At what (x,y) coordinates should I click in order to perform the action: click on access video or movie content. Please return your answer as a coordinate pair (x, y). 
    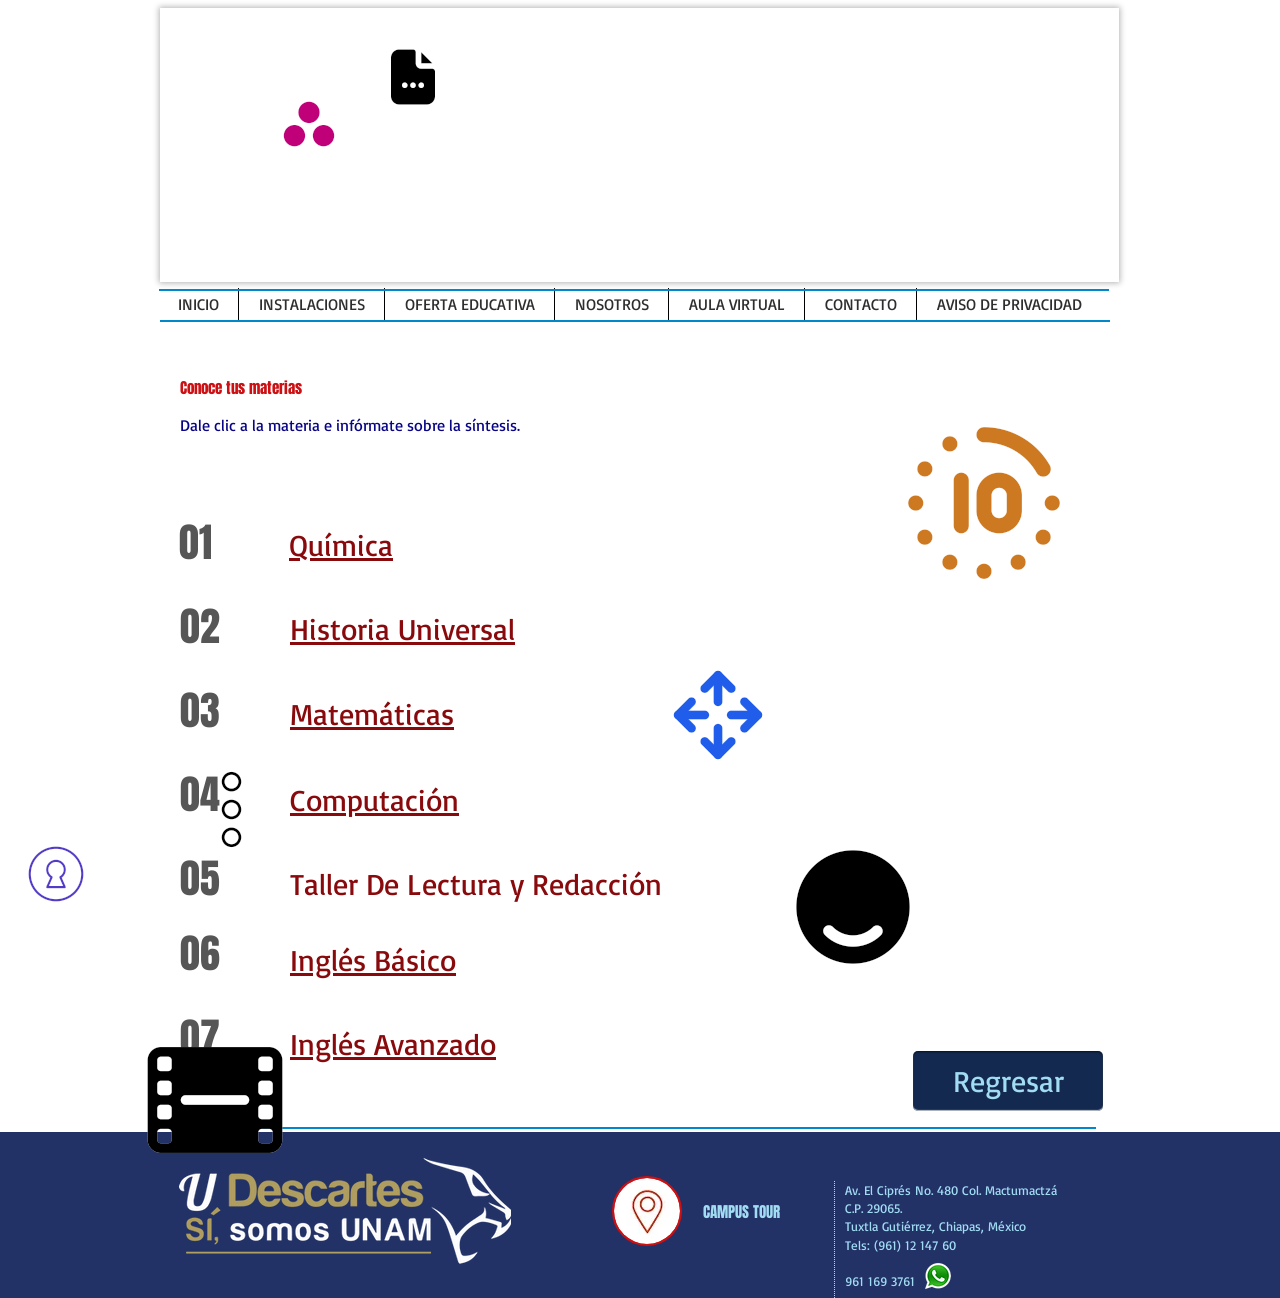
    Looking at the image, I should click on (215, 1100).